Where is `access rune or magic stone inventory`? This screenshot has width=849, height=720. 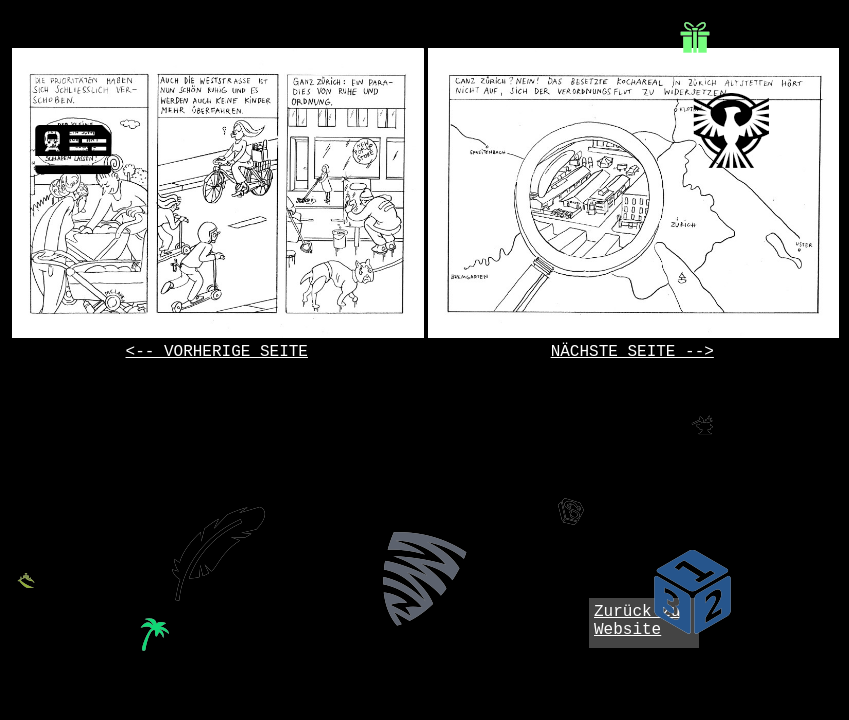 access rune or magic stone inventory is located at coordinates (570, 511).